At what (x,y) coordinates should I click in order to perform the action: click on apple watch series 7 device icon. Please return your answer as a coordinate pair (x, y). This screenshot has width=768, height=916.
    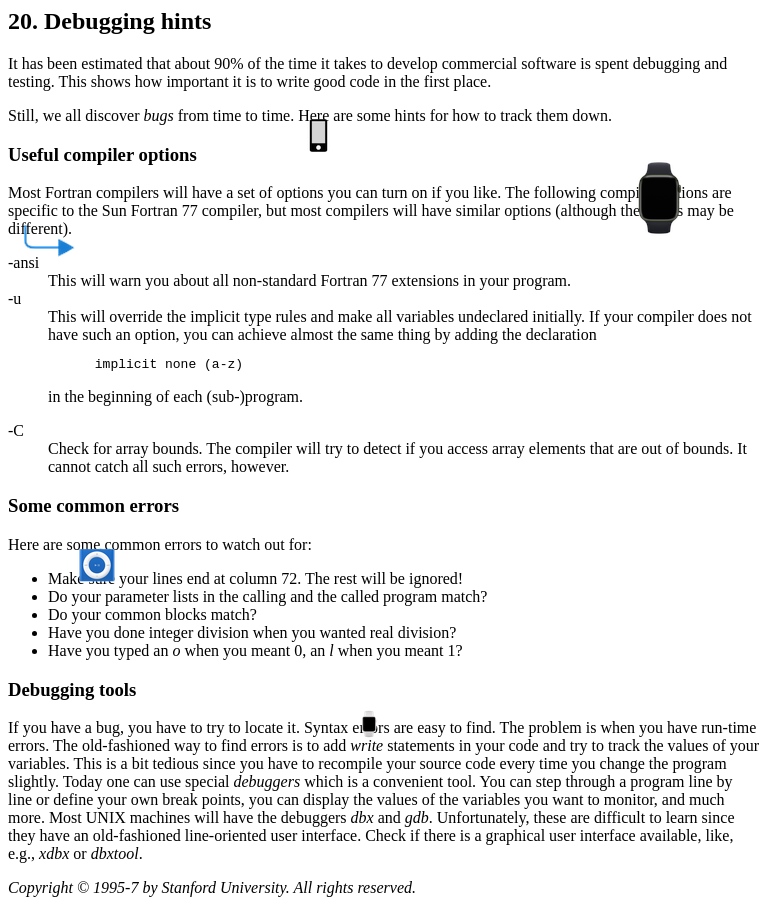
    Looking at the image, I should click on (659, 198).